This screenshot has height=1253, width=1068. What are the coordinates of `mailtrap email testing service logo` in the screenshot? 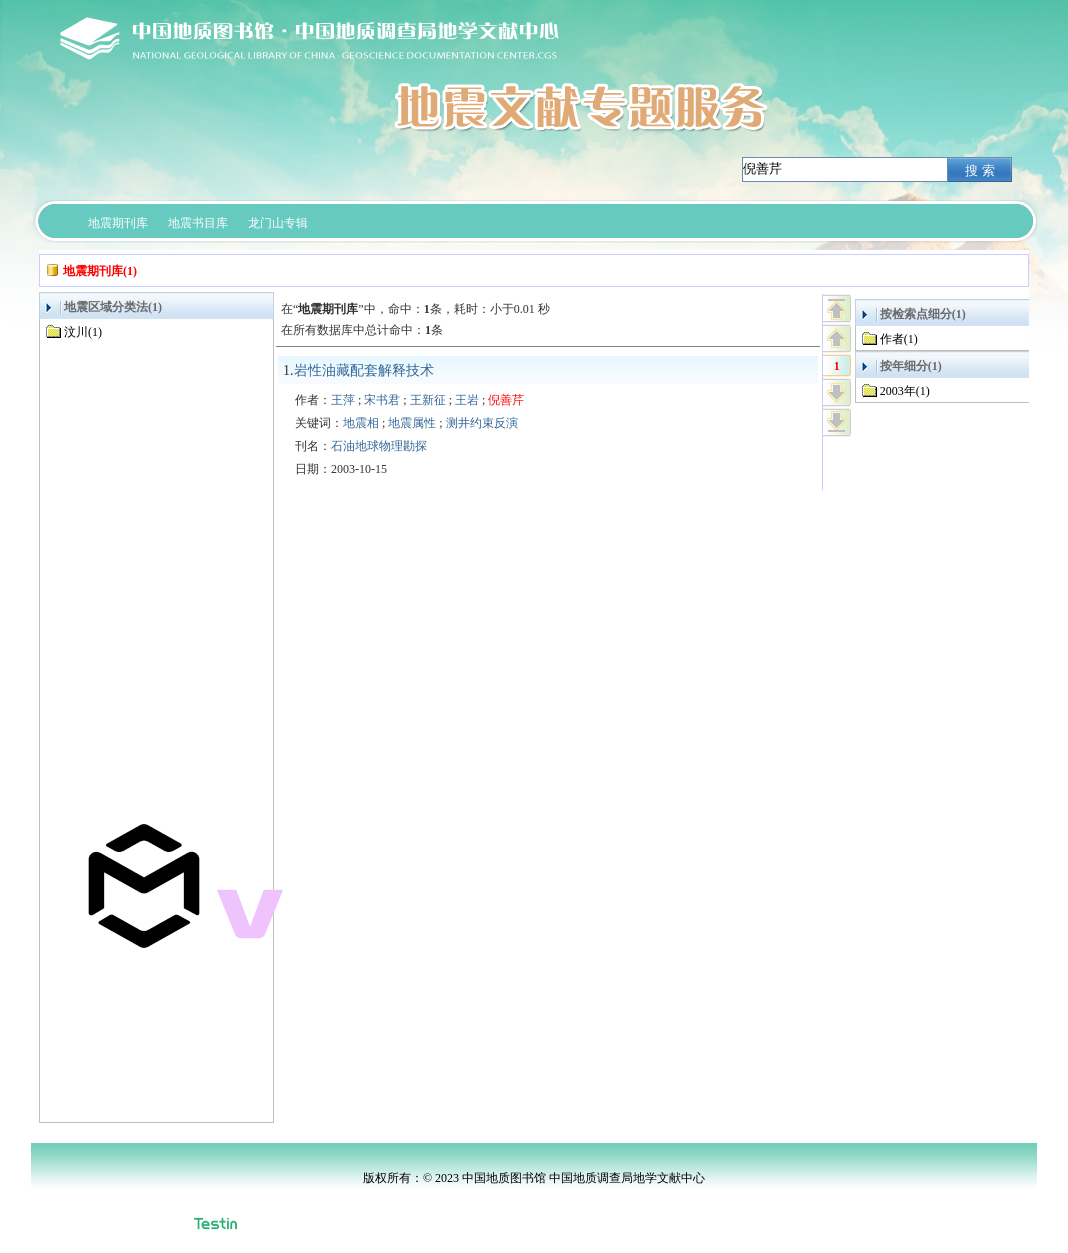 It's located at (144, 886).